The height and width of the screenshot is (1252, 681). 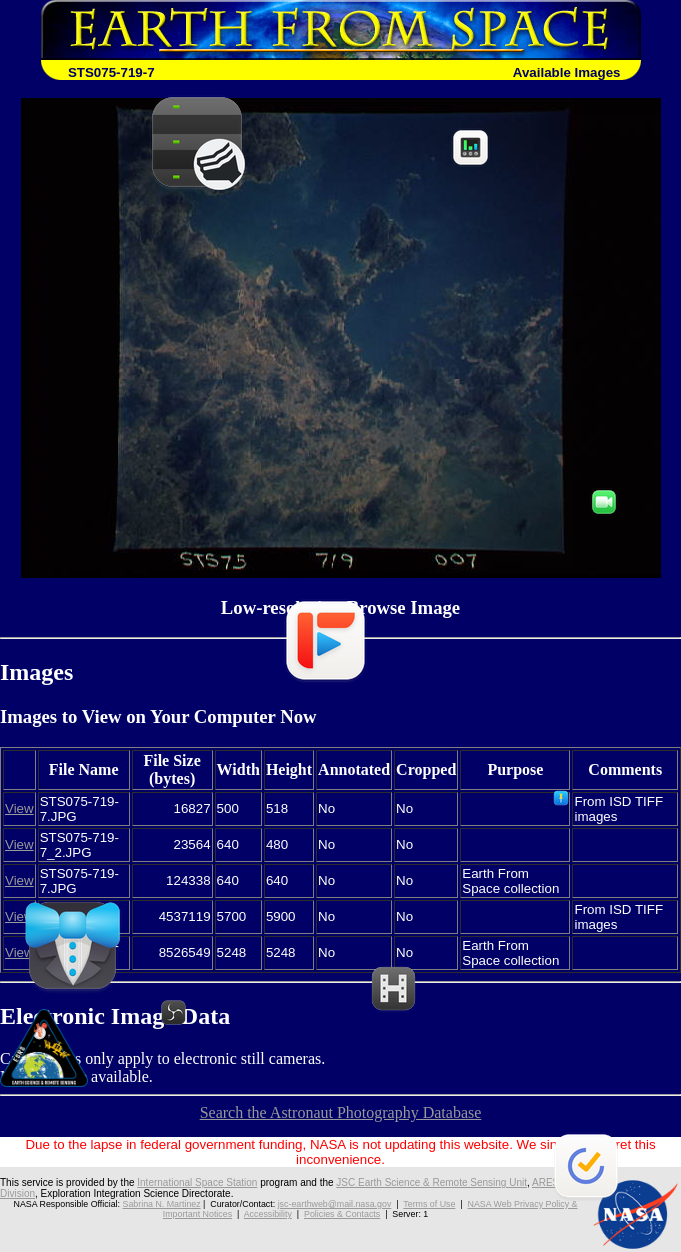 I want to click on open haruna media player, so click(x=393, y=988).